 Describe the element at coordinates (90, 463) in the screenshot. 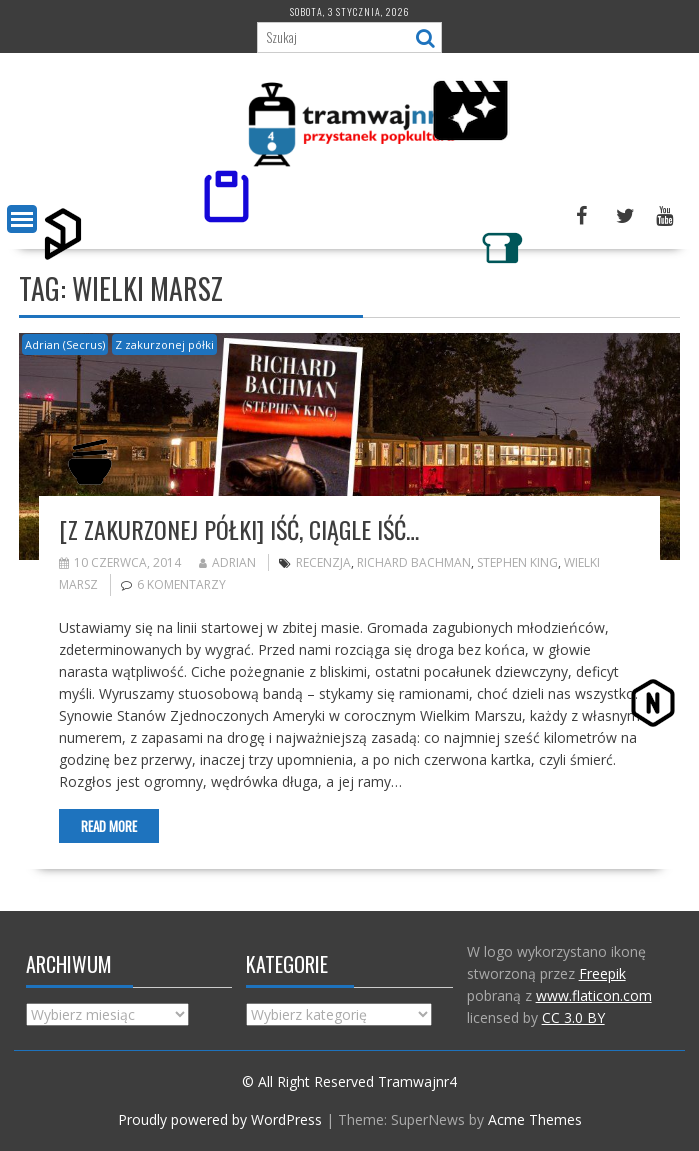

I see `browse asian cuisine or noodle restaurants` at that location.